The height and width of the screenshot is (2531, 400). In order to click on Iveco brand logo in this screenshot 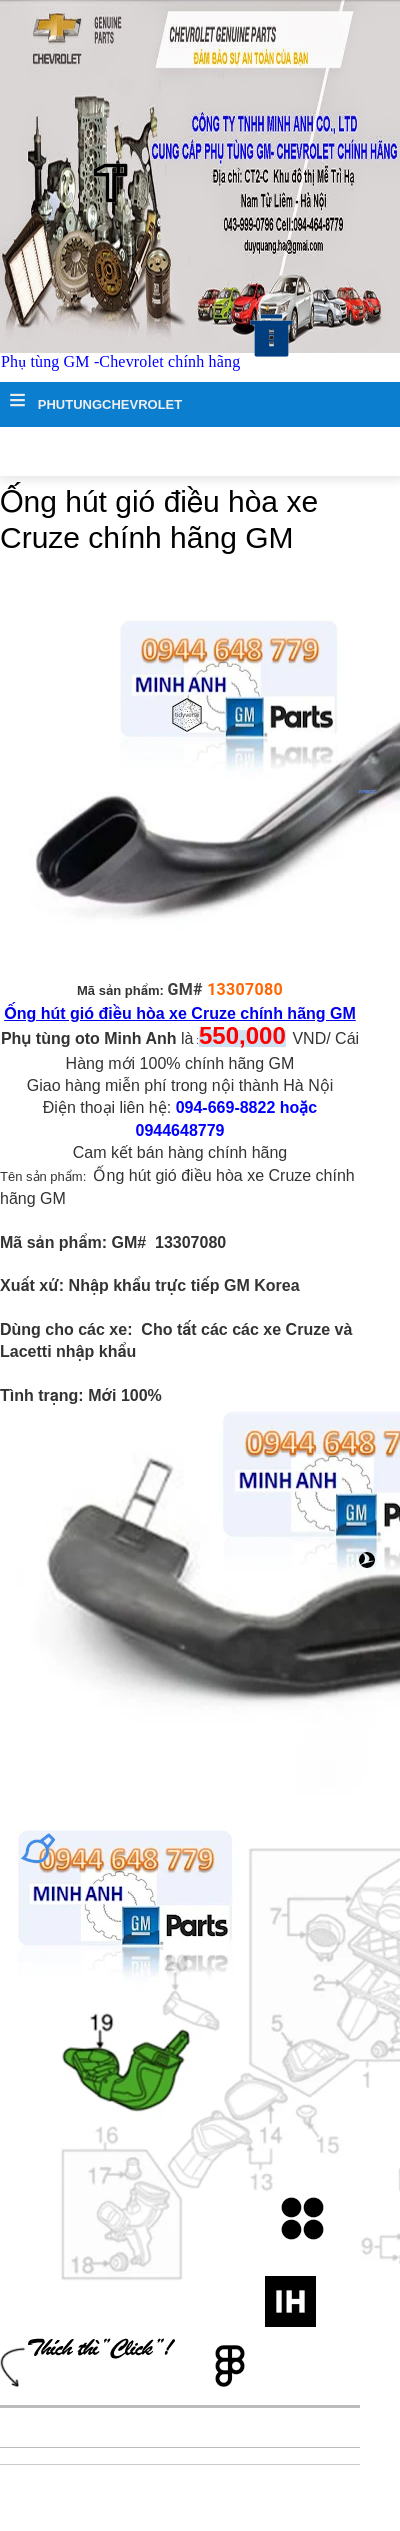, I will do `click(367, 791)`.